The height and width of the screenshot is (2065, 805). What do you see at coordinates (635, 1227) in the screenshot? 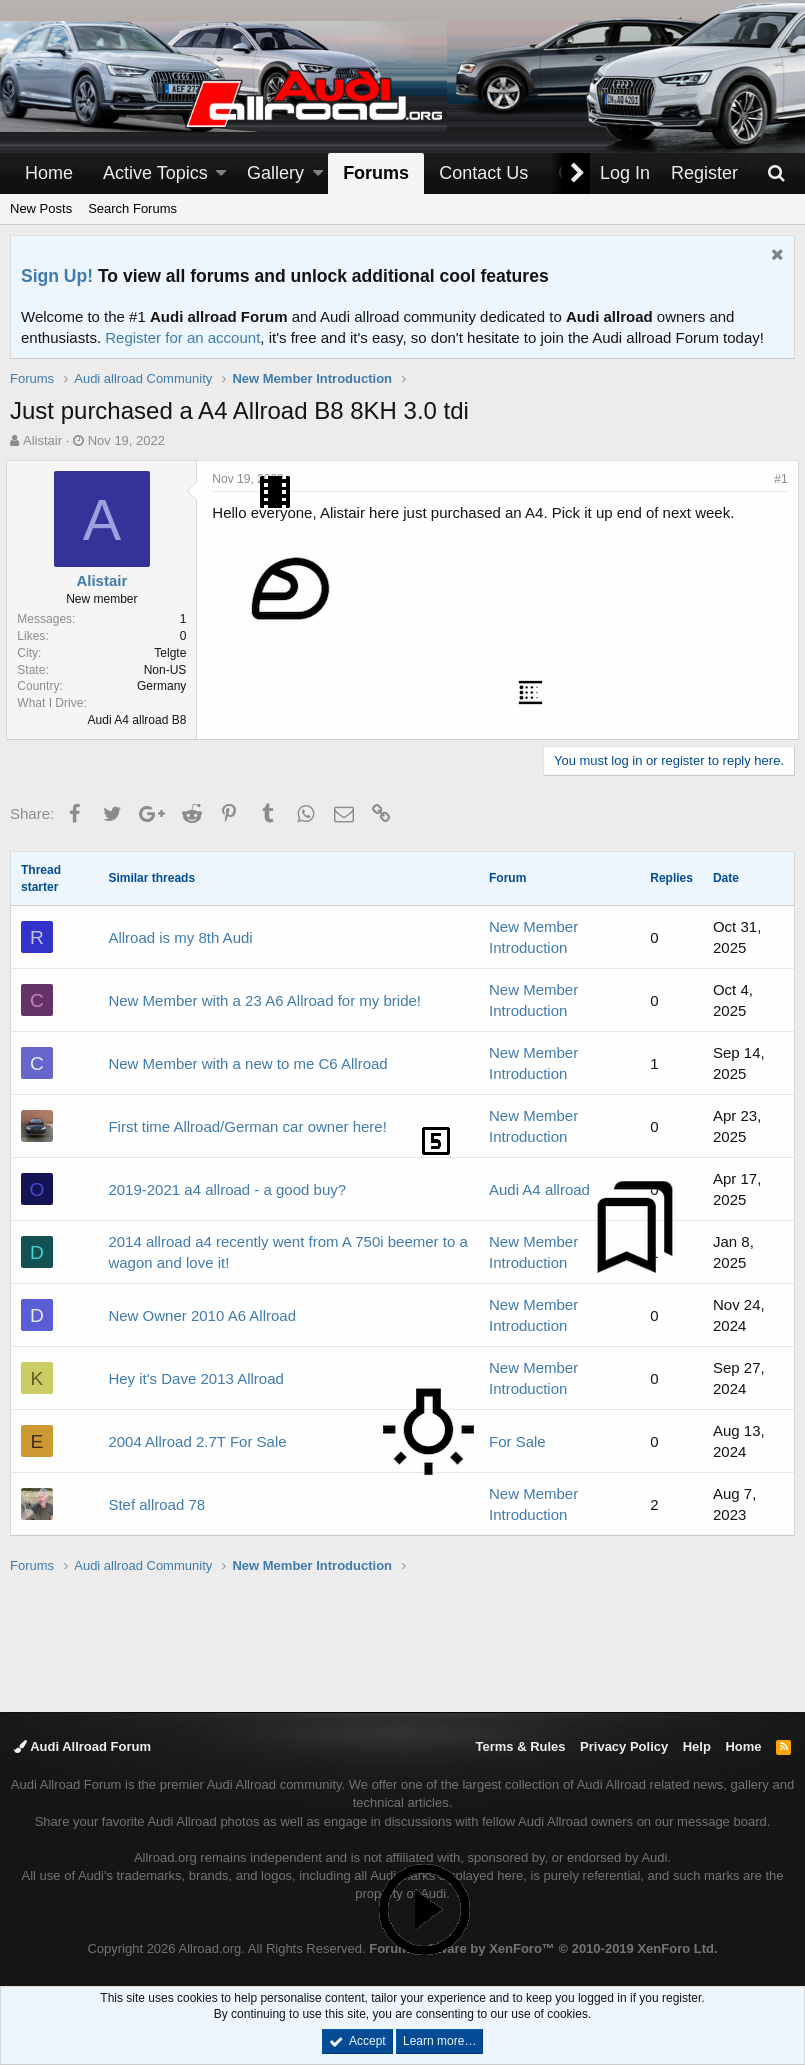
I see `view all saved bookmarks` at bounding box center [635, 1227].